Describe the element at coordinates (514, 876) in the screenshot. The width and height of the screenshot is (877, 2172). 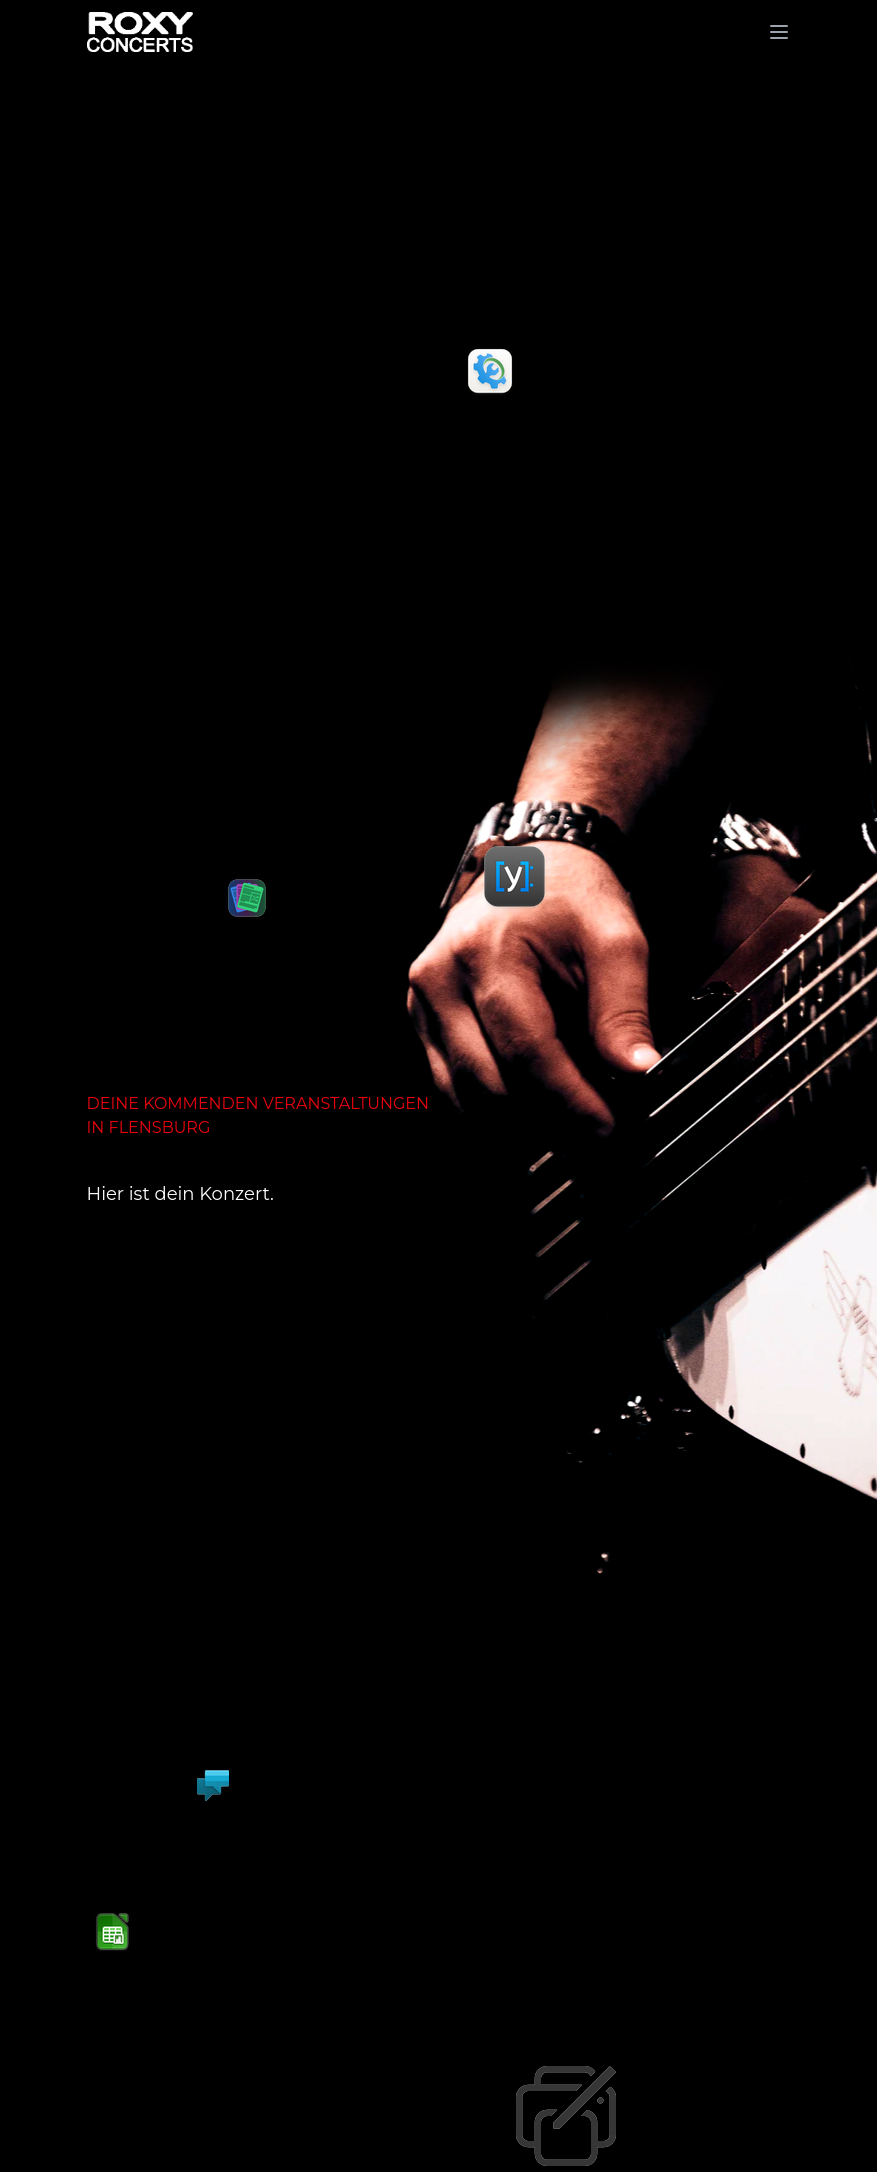
I see `launch ipython interactive python shell` at that location.